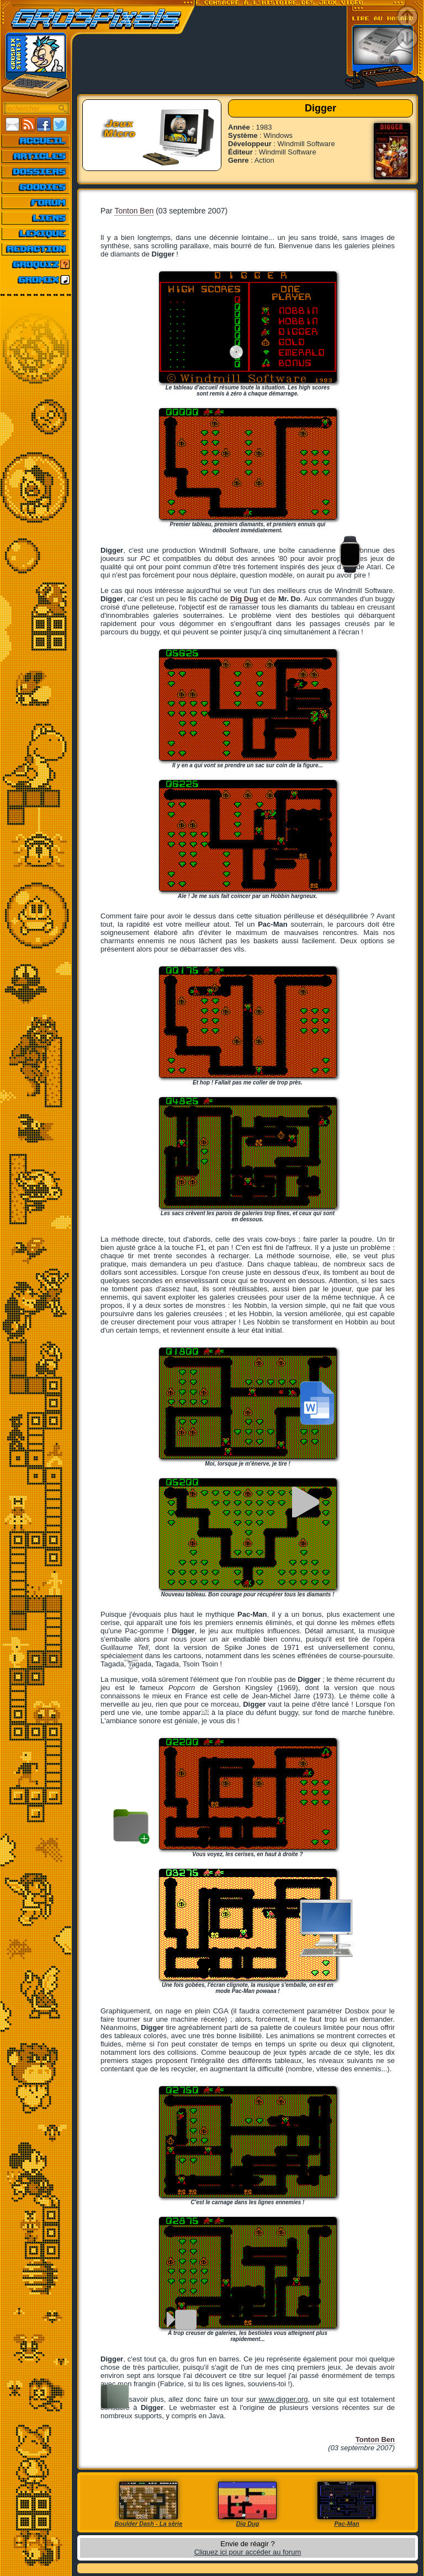  I want to click on insert a hyperlink into text or document, so click(131, 1663).